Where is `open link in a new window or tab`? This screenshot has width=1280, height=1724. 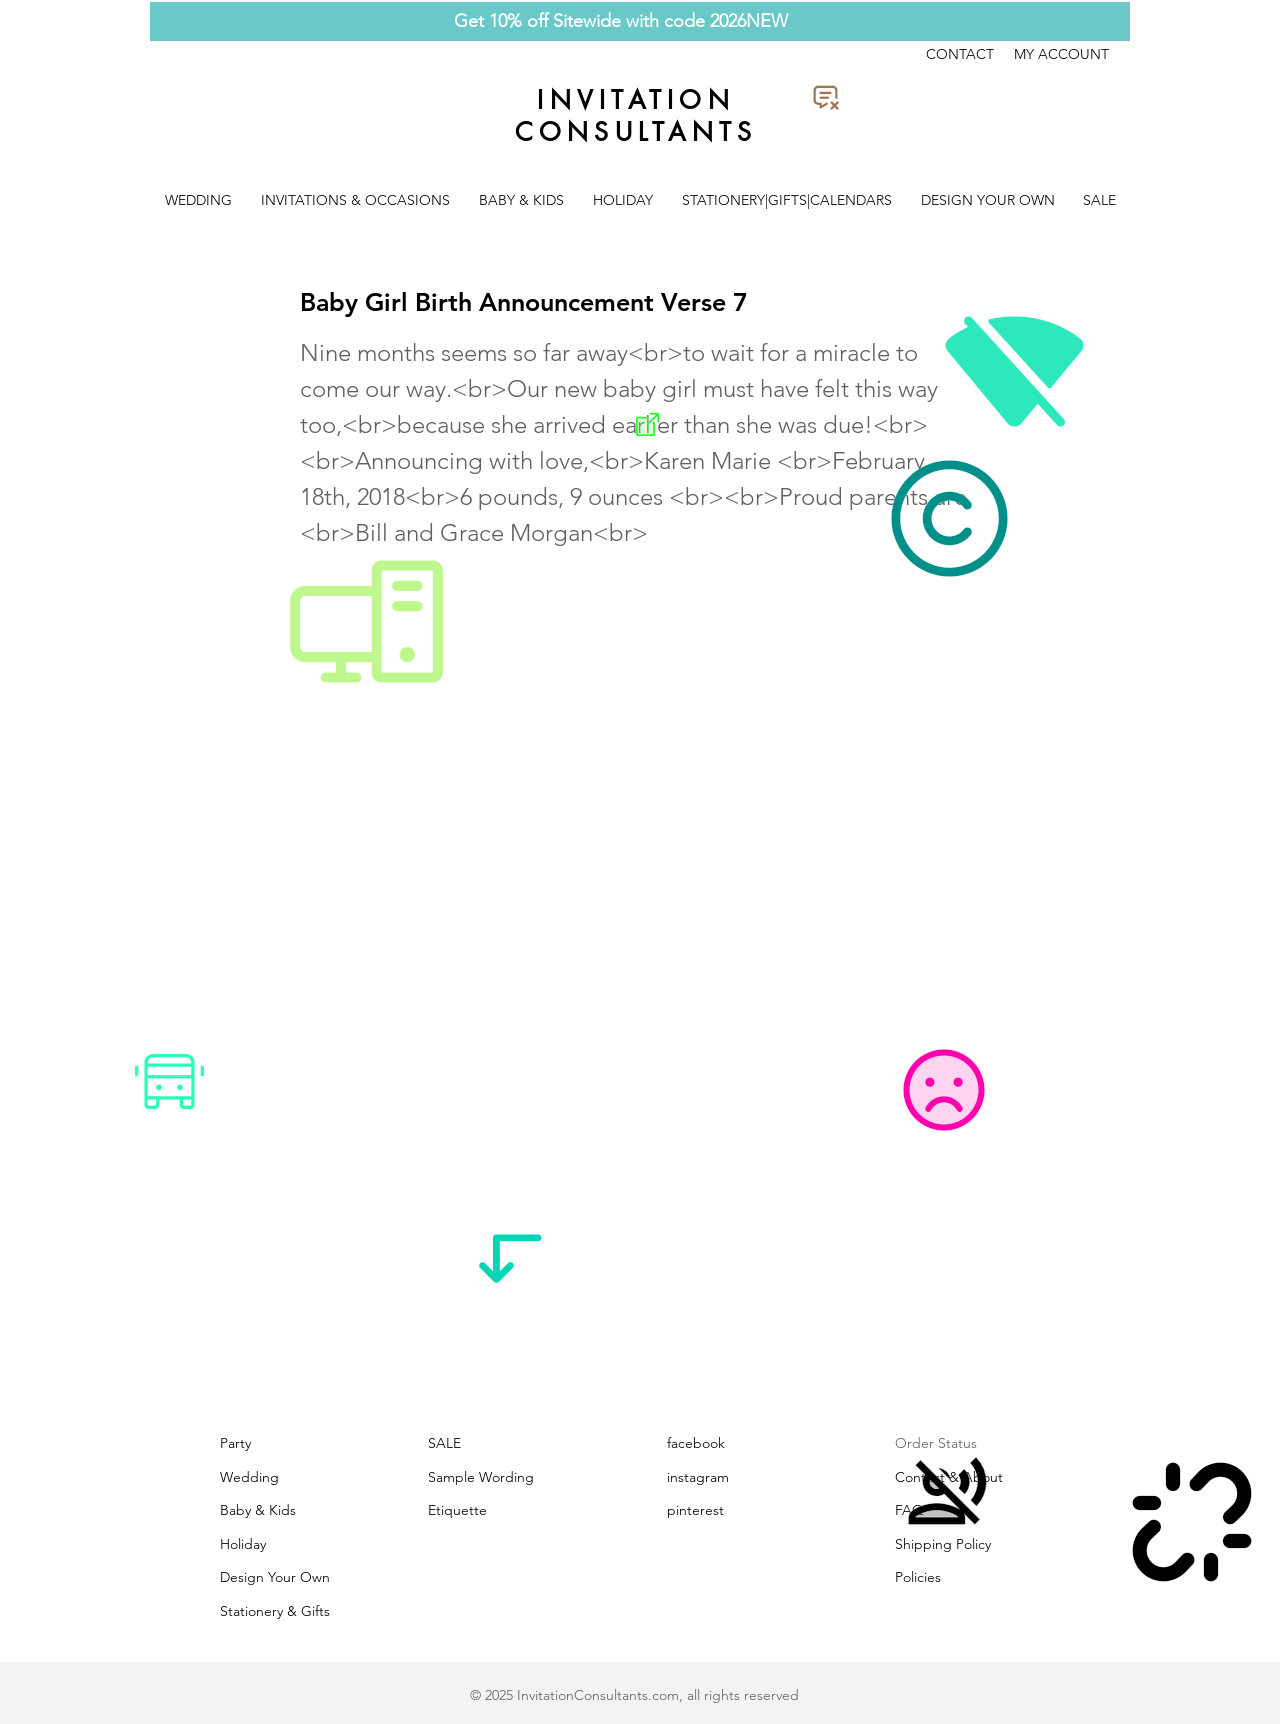 open link in a new window or tab is located at coordinates (647, 424).